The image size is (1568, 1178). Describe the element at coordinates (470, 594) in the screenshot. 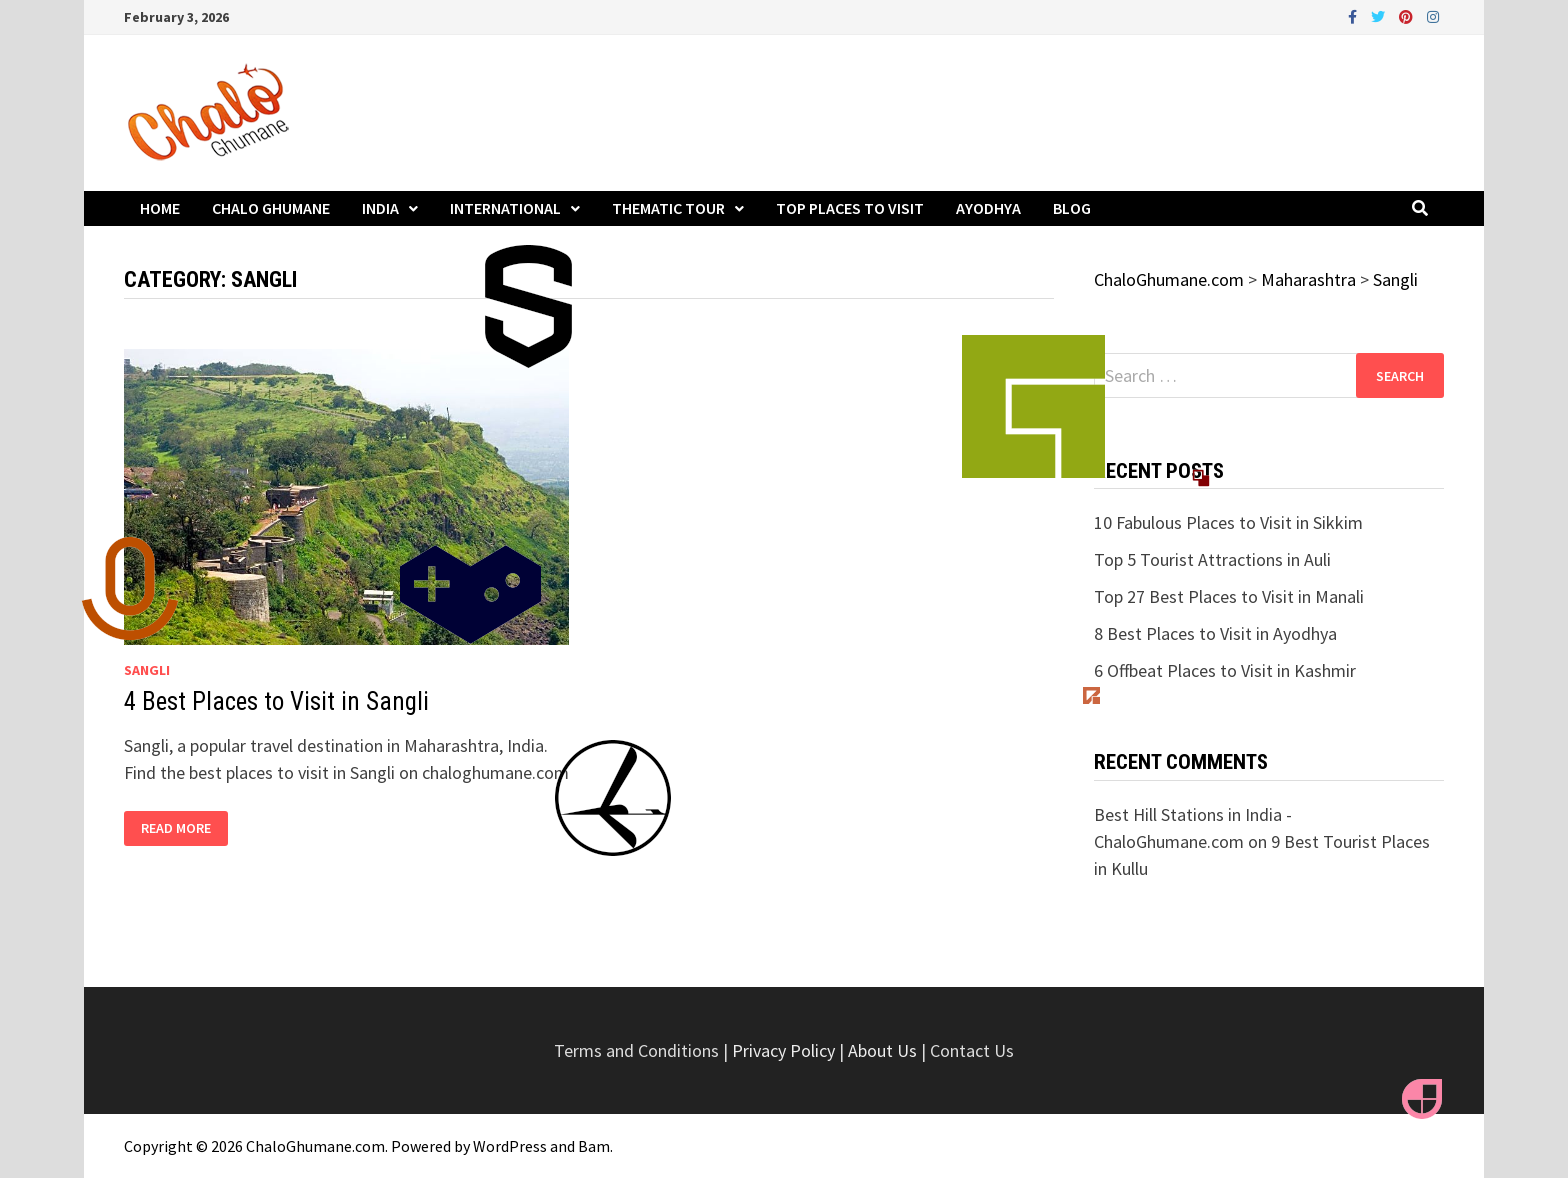

I see `open YouTube Gaming app` at that location.